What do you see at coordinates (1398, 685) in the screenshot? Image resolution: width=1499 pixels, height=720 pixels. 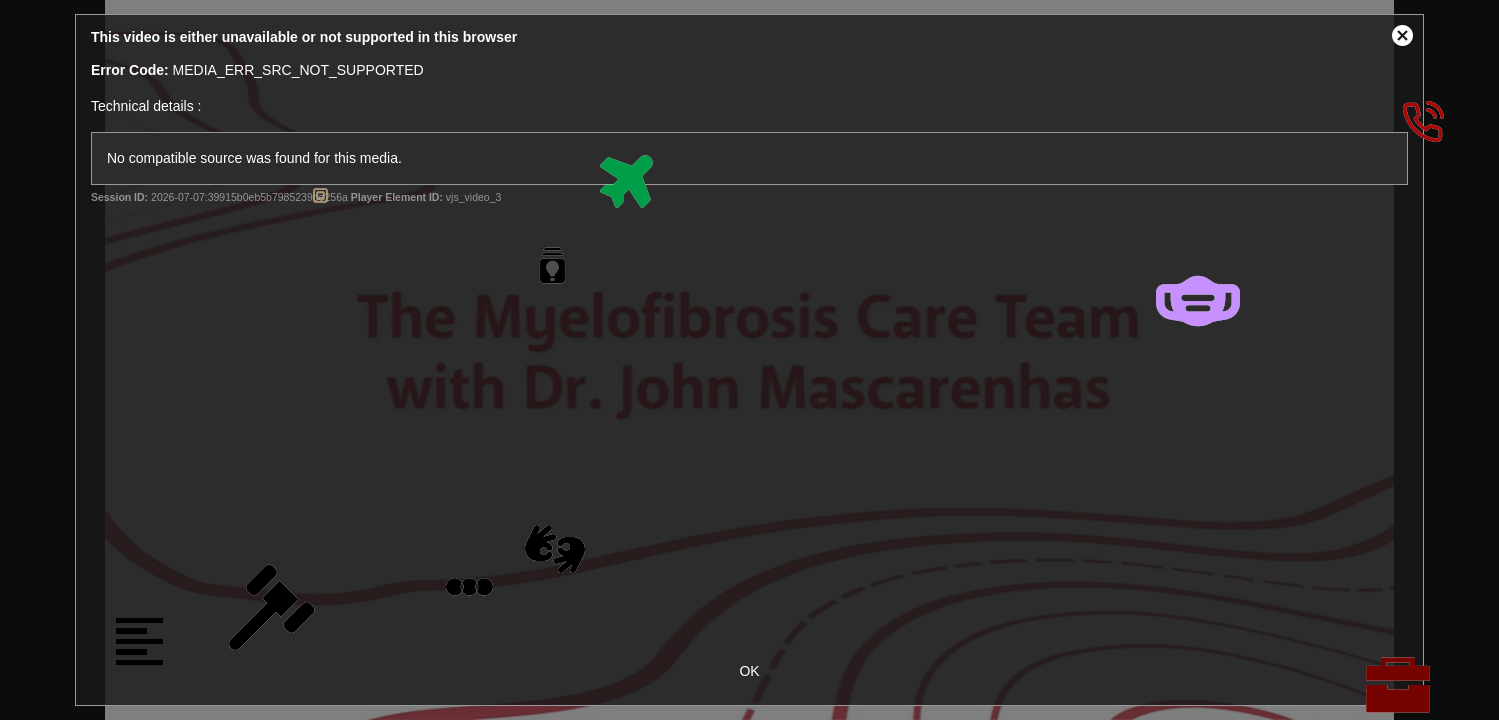 I see `access work or business-related content` at bounding box center [1398, 685].